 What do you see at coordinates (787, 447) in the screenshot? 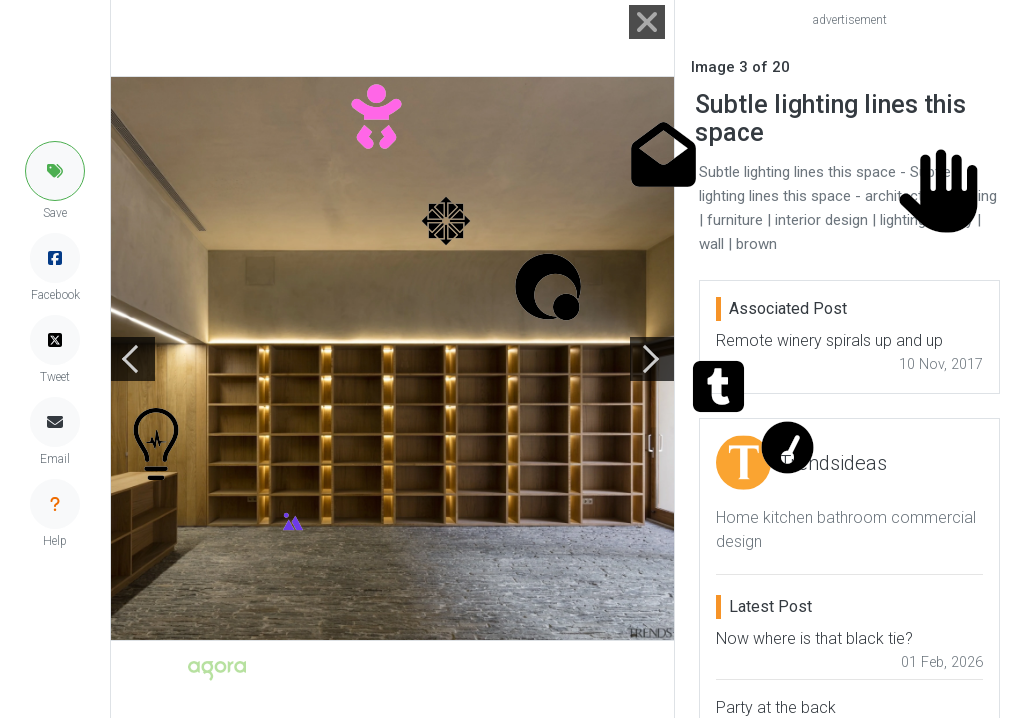
I see `view performance or speed metrics` at bounding box center [787, 447].